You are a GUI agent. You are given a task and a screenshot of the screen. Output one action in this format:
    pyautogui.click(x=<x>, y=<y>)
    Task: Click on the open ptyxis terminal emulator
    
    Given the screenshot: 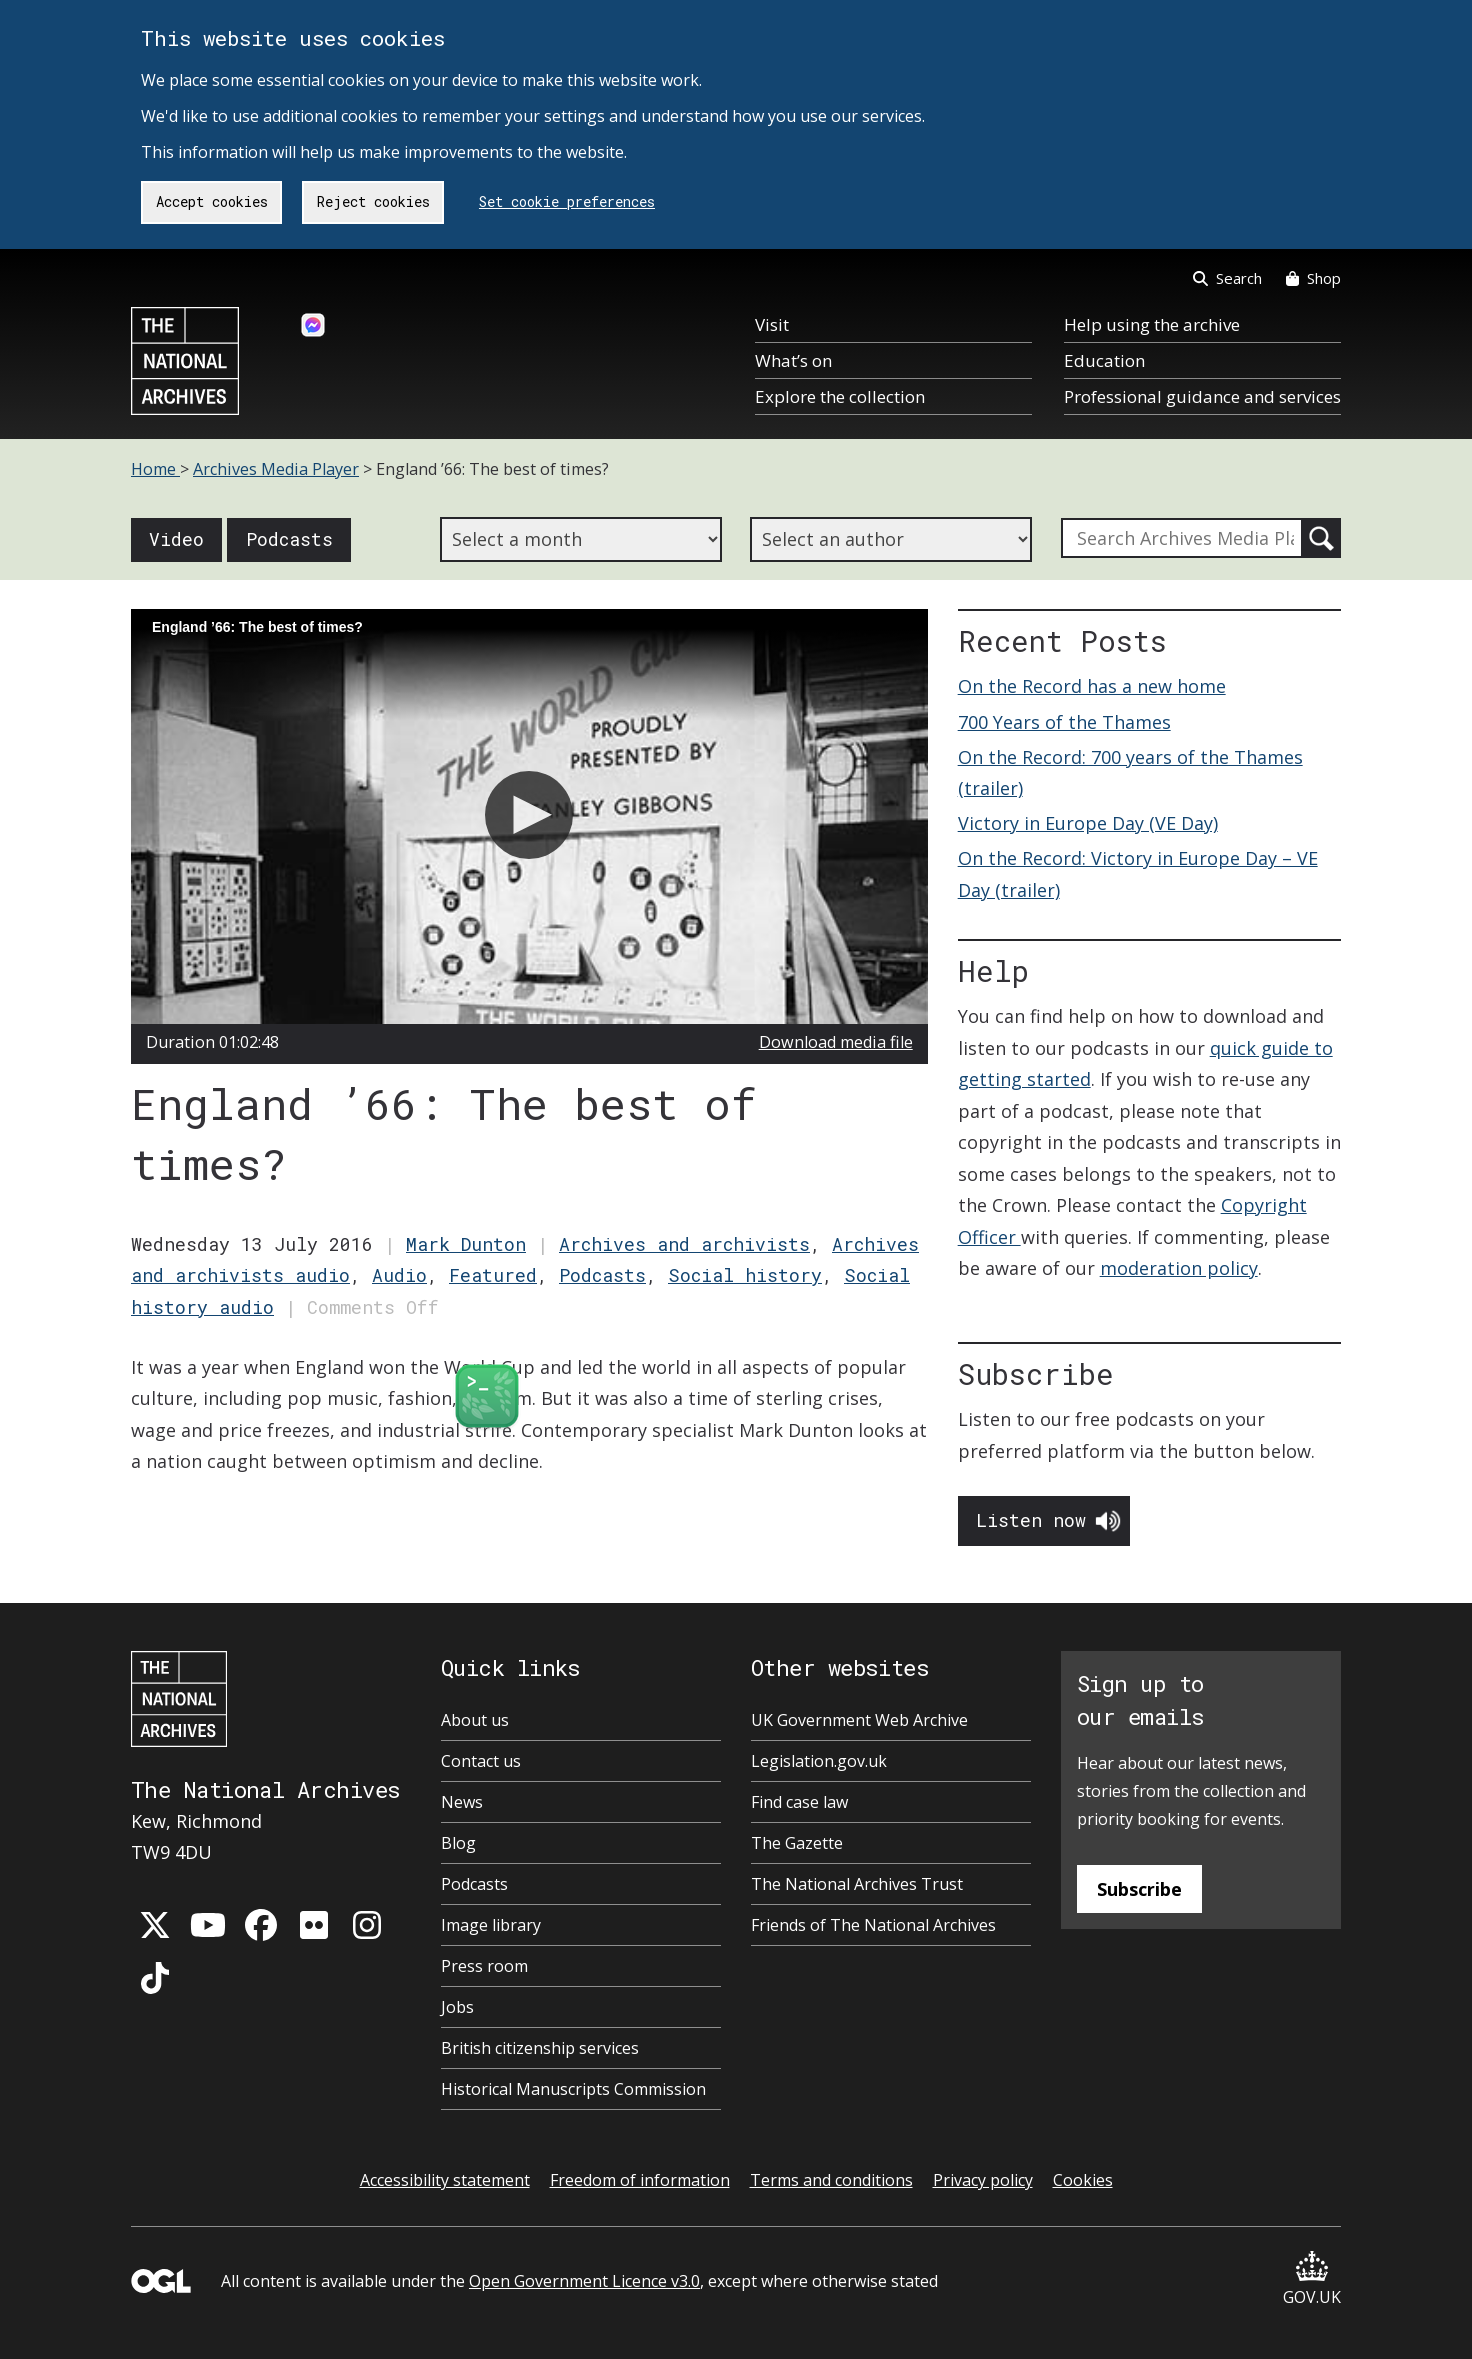 What is the action you would take?
    pyautogui.click(x=487, y=1396)
    